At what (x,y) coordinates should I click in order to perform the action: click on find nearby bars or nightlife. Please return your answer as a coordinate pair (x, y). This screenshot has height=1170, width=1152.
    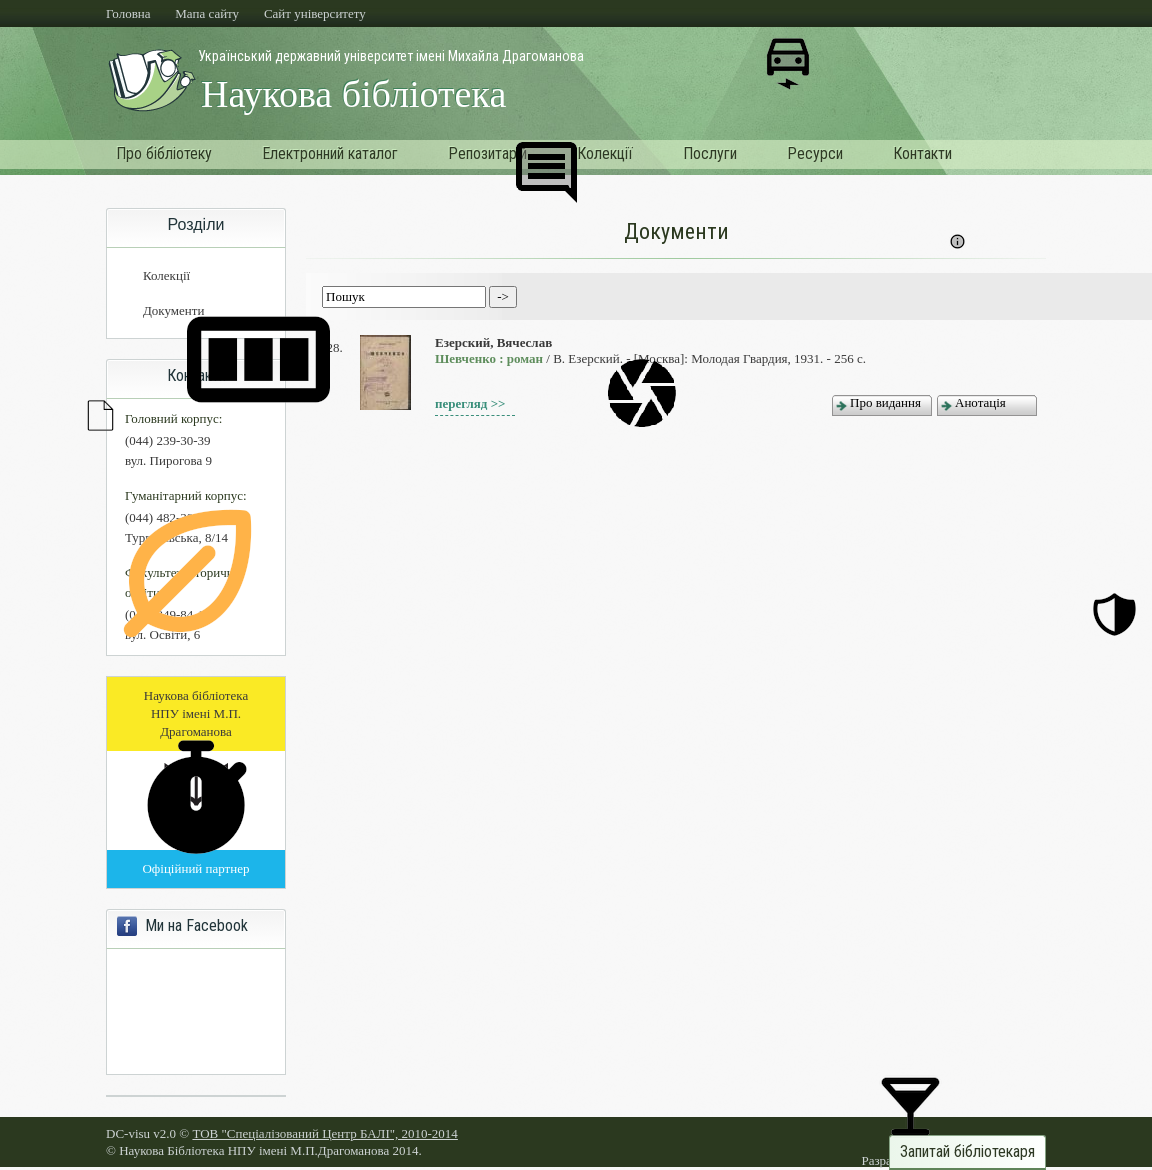
    Looking at the image, I should click on (910, 1106).